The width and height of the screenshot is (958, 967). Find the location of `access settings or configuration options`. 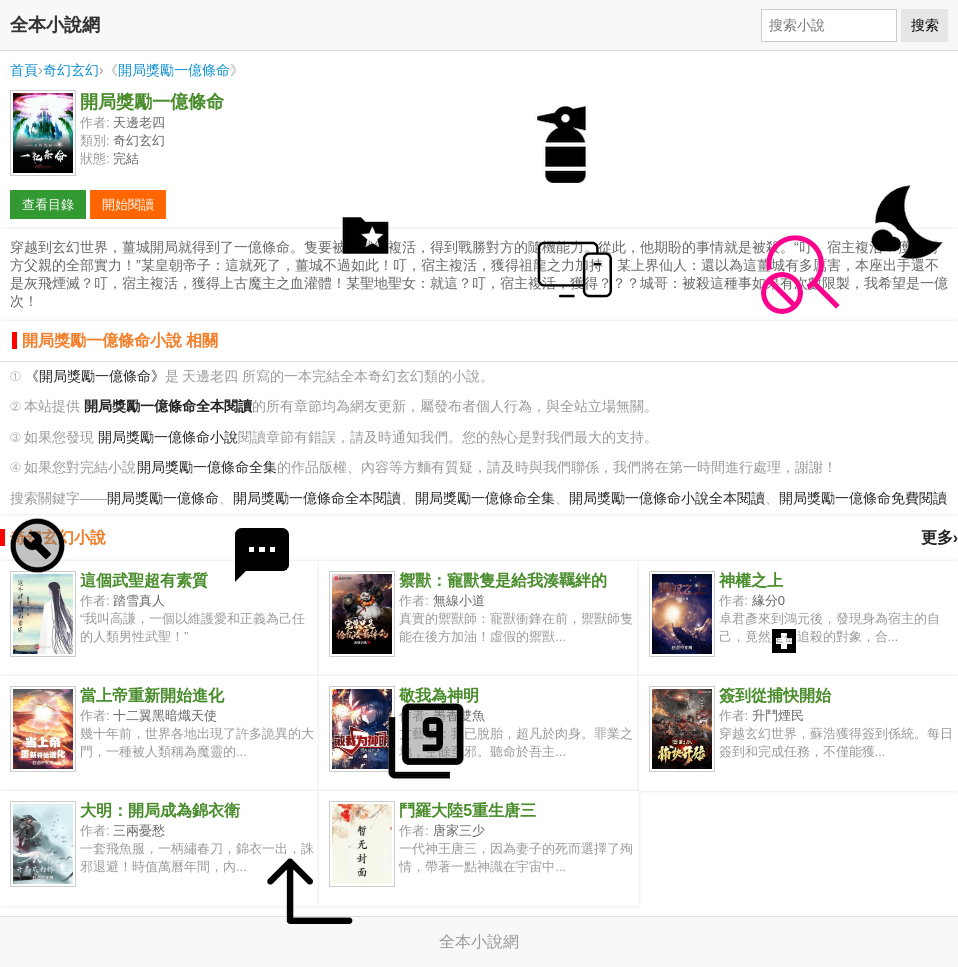

access settings or configuration options is located at coordinates (37, 545).